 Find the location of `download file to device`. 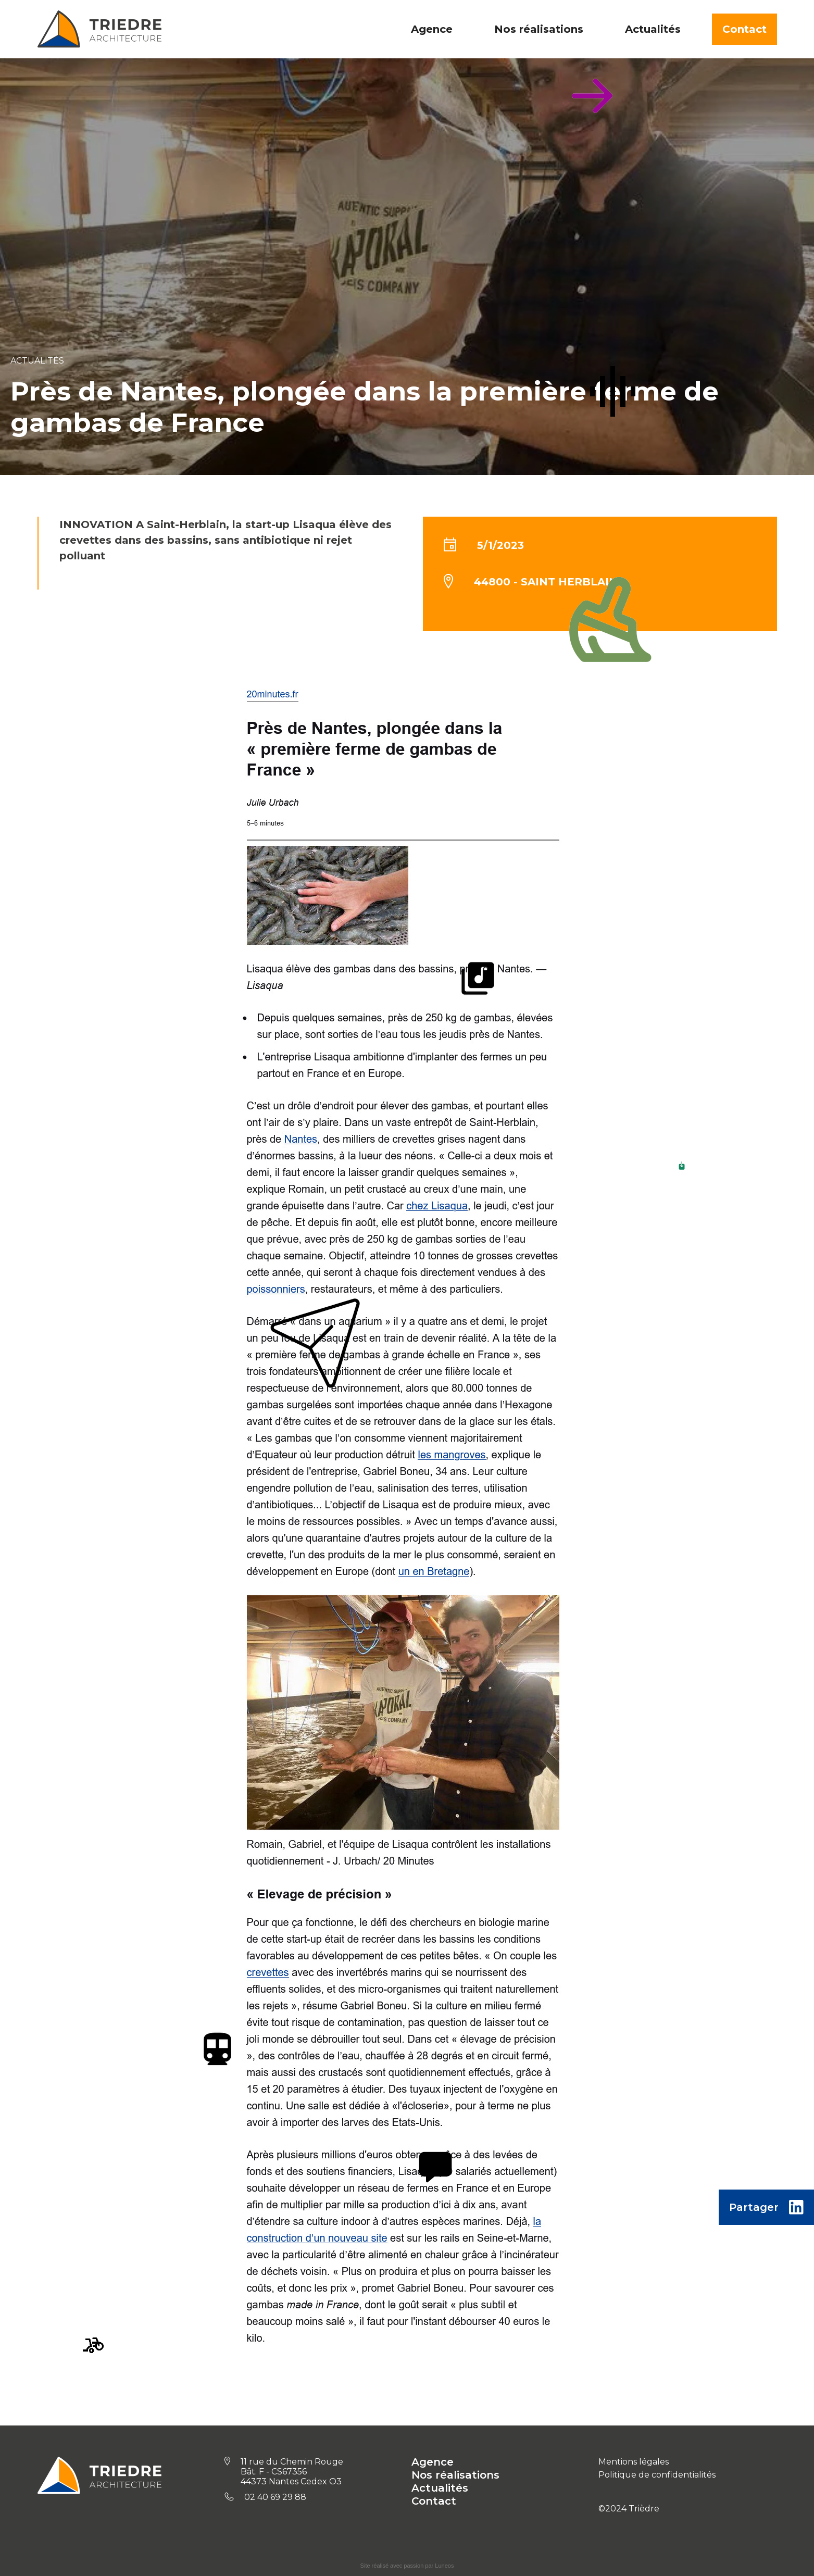

download file to device is located at coordinates (682, 1166).